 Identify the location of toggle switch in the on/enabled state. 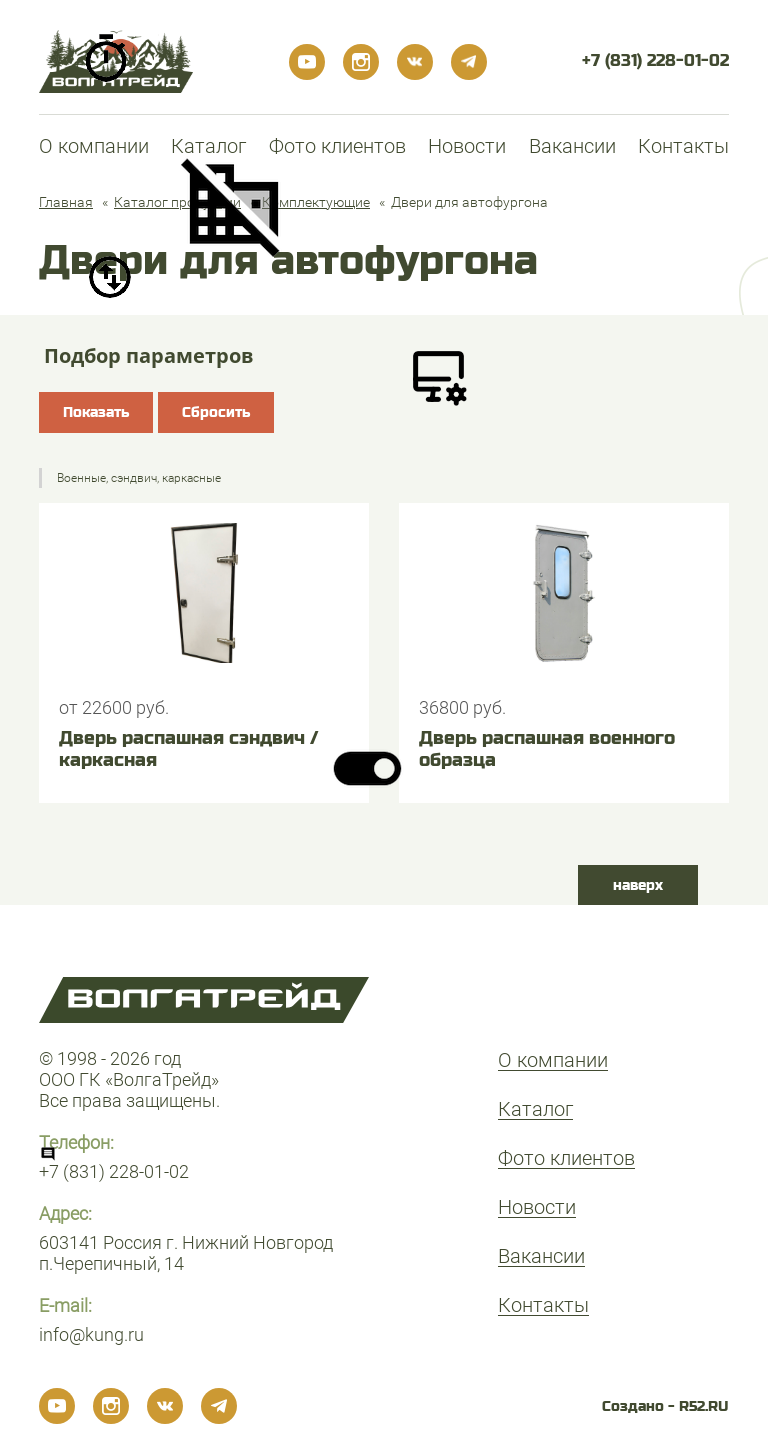
(367, 768).